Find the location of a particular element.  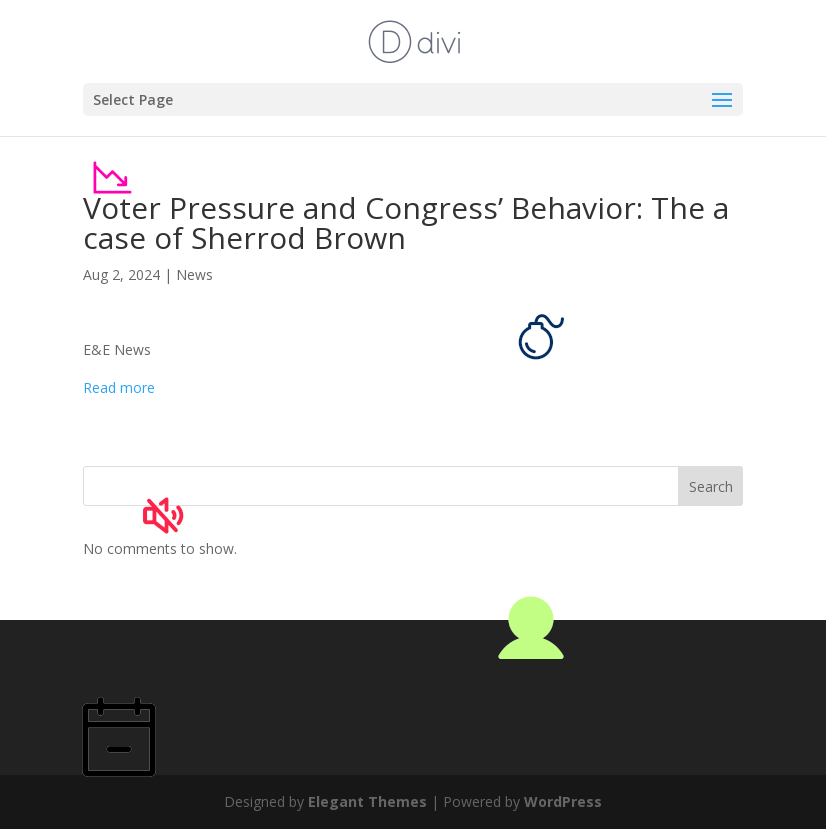

remove an event from calendar is located at coordinates (119, 740).